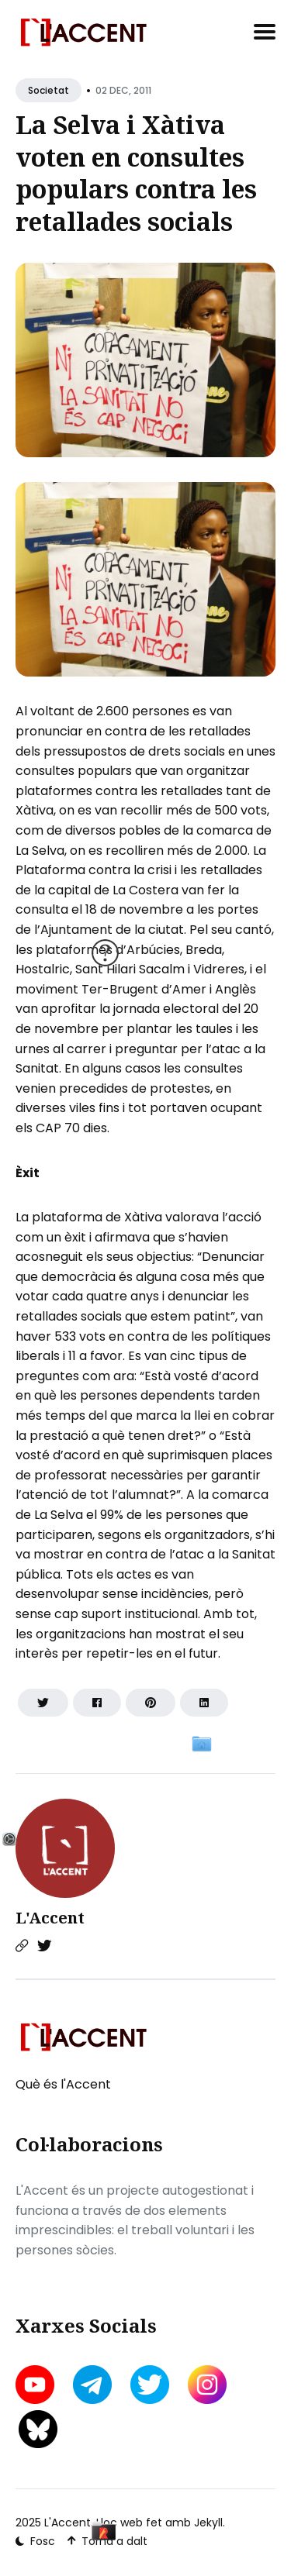 The width and height of the screenshot is (291, 2576). Describe the element at coordinates (103, 2531) in the screenshot. I see `open rollup.js project folder` at that location.